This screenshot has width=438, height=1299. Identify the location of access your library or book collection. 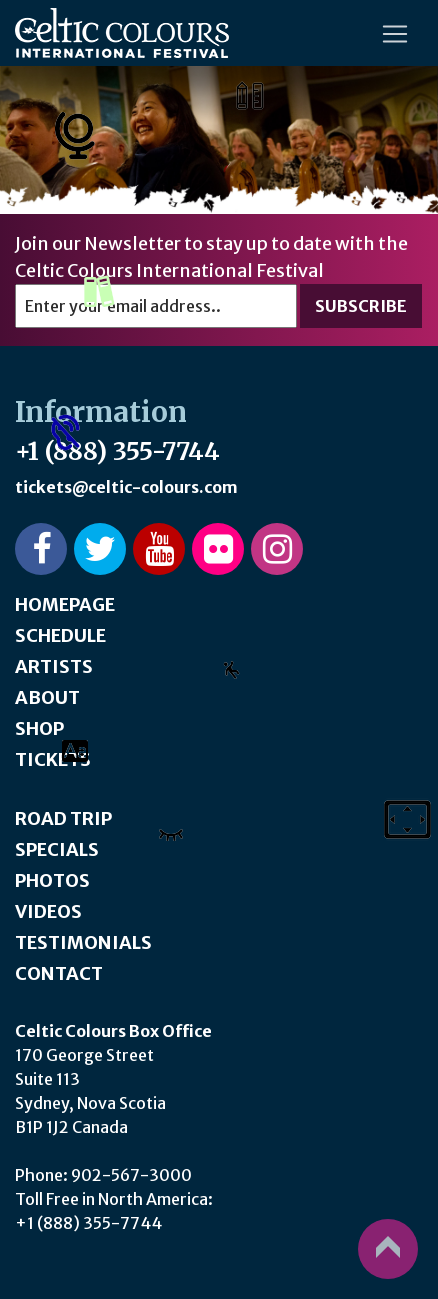
(98, 292).